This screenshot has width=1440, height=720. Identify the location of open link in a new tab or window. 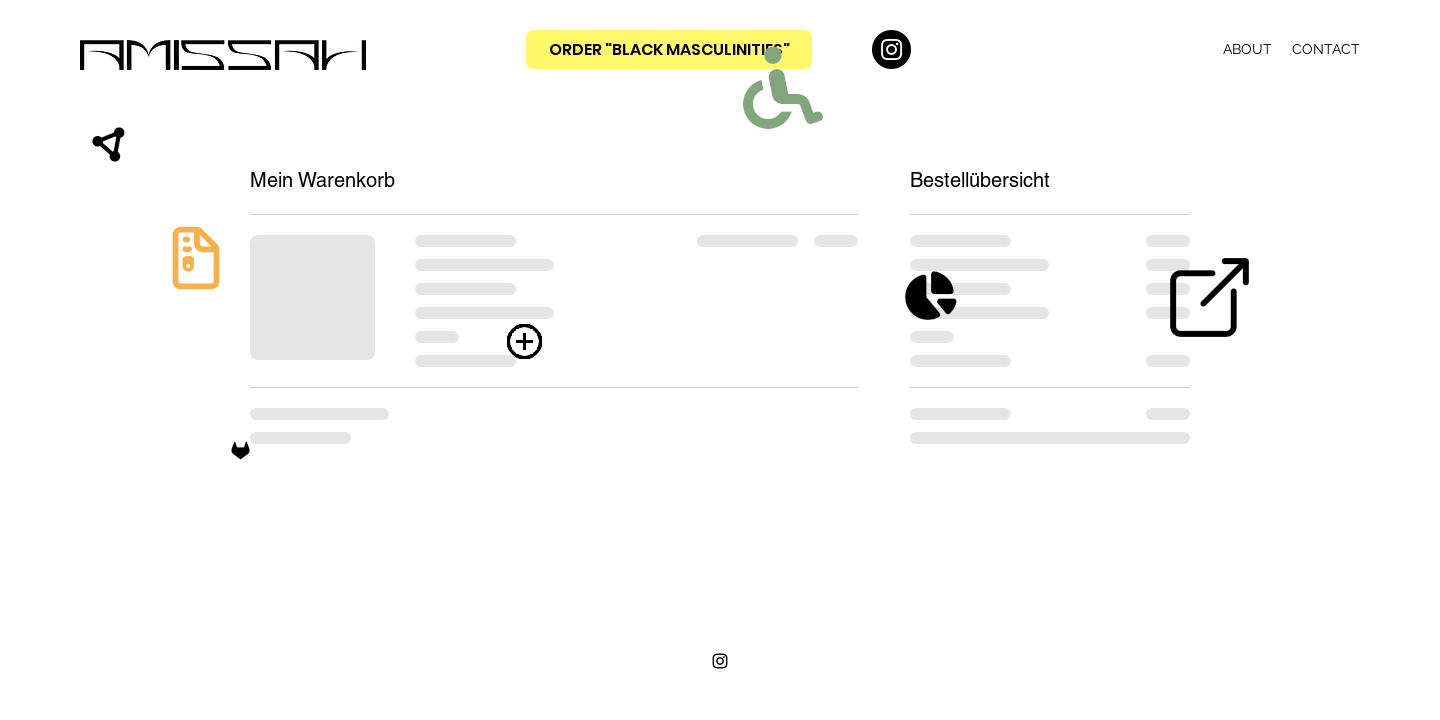
(1209, 297).